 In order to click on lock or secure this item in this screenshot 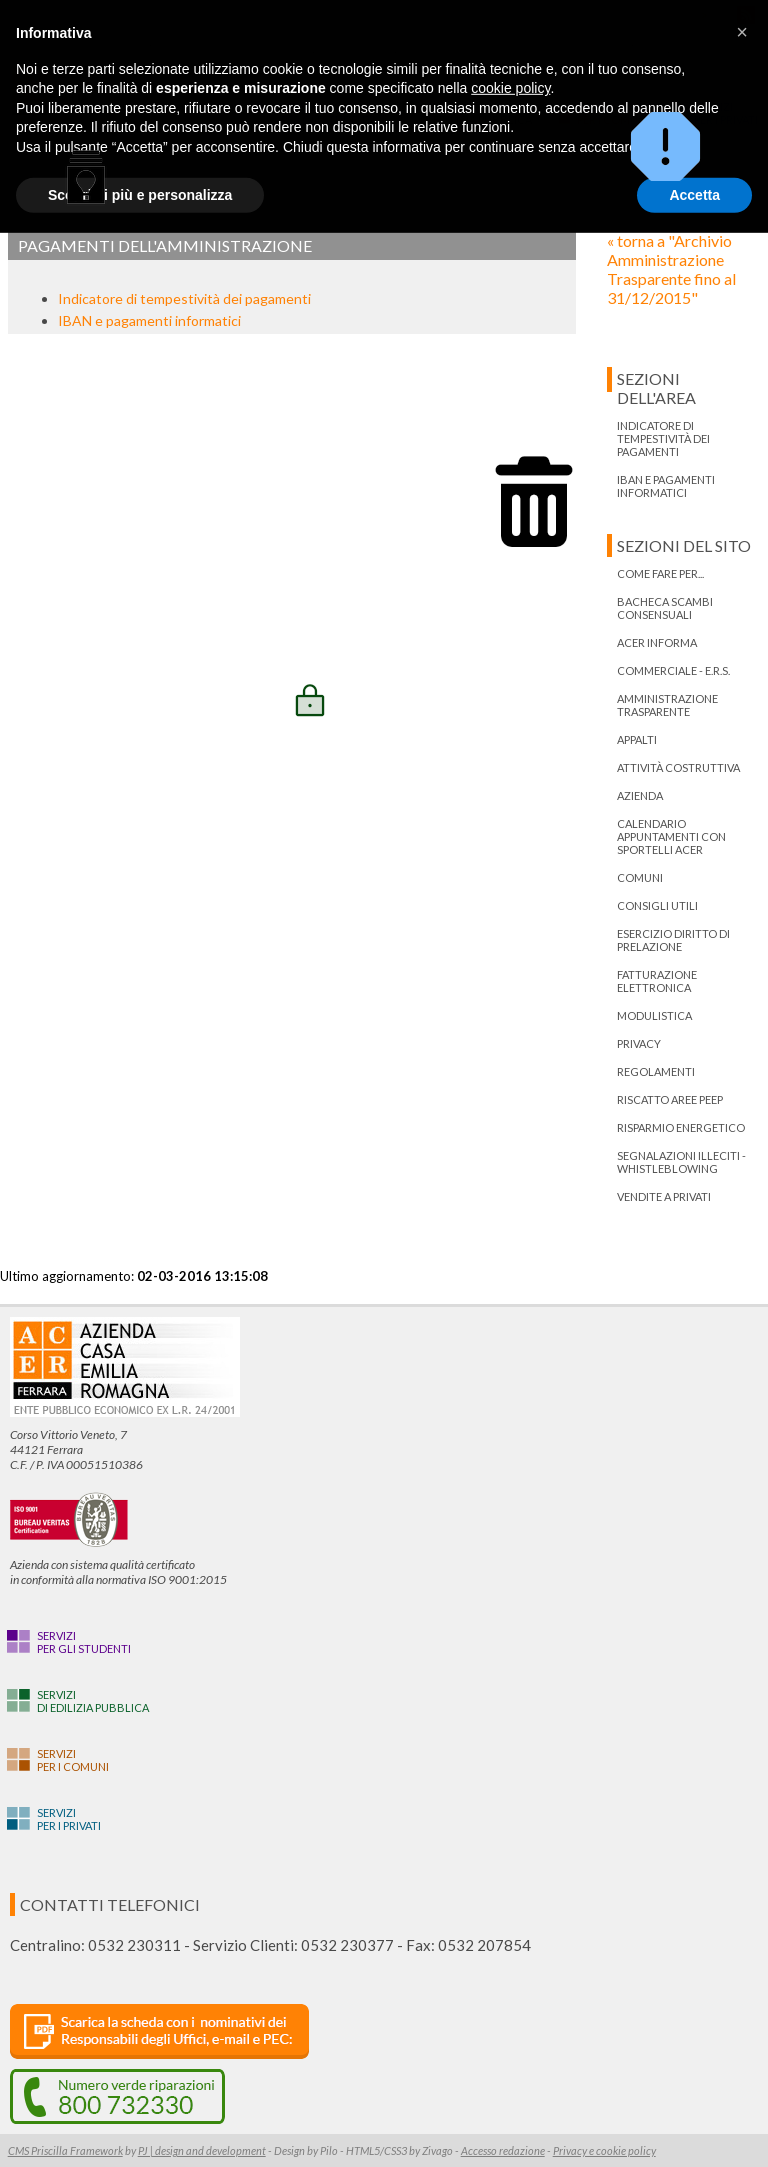, I will do `click(310, 702)`.